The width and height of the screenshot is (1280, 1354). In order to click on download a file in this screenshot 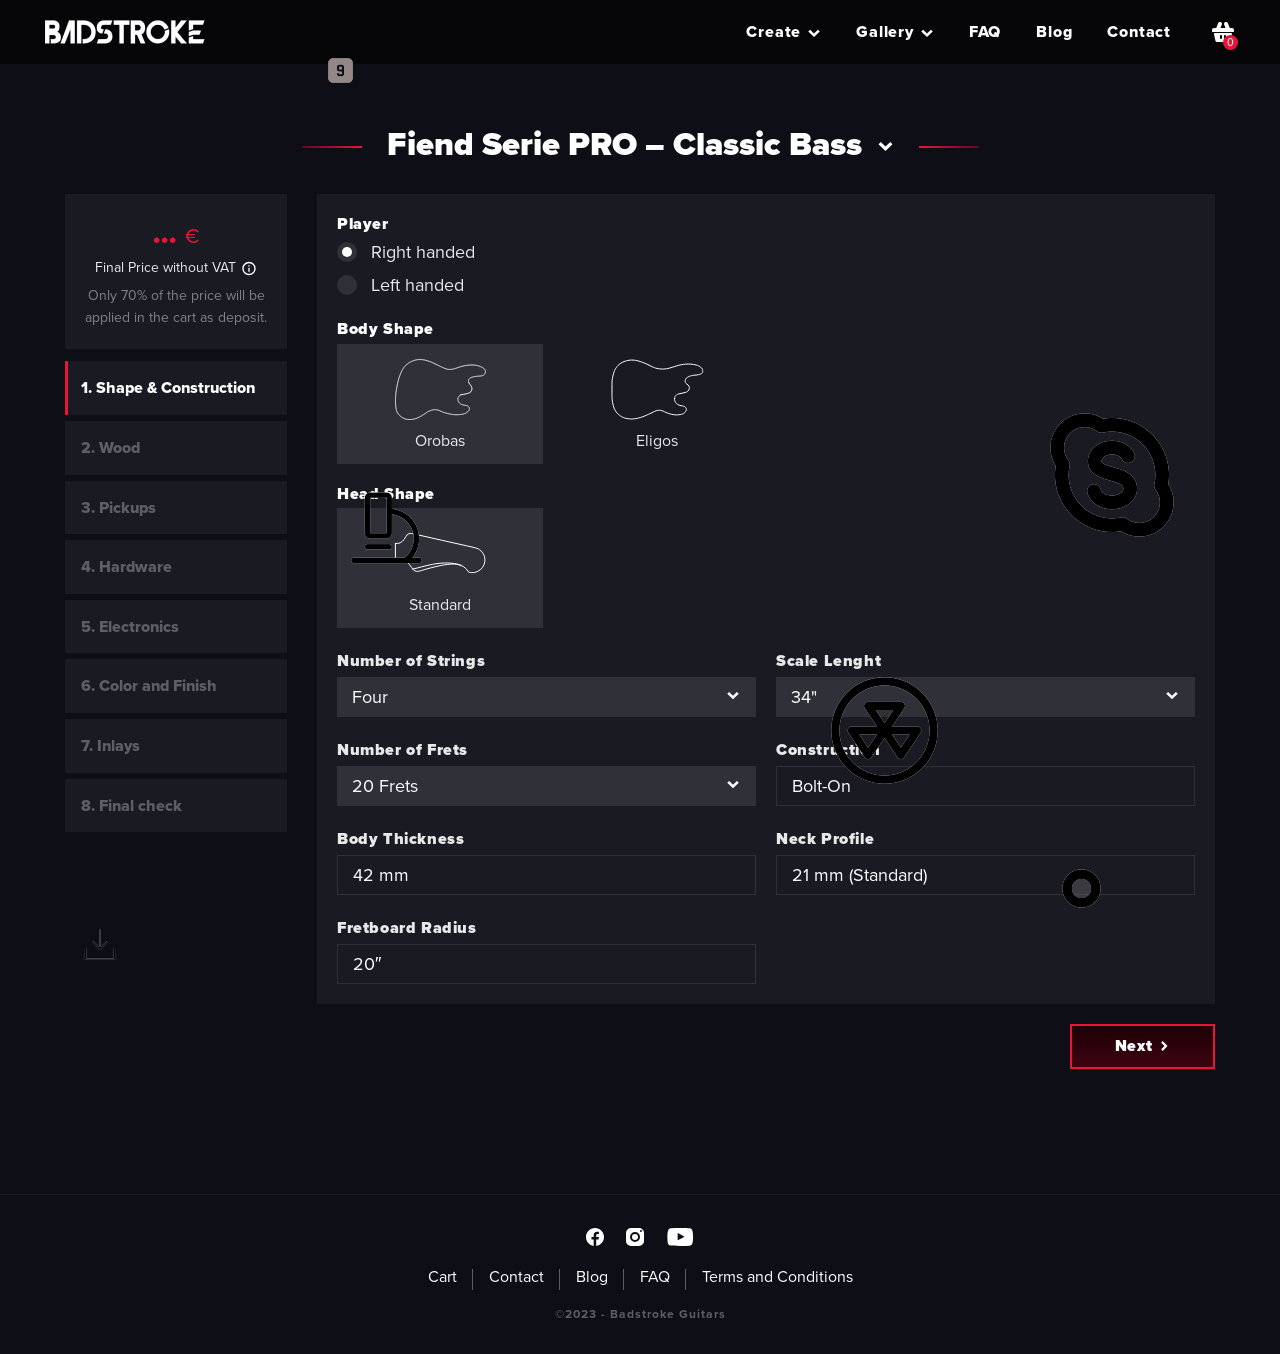, I will do `click(100, 946)`.